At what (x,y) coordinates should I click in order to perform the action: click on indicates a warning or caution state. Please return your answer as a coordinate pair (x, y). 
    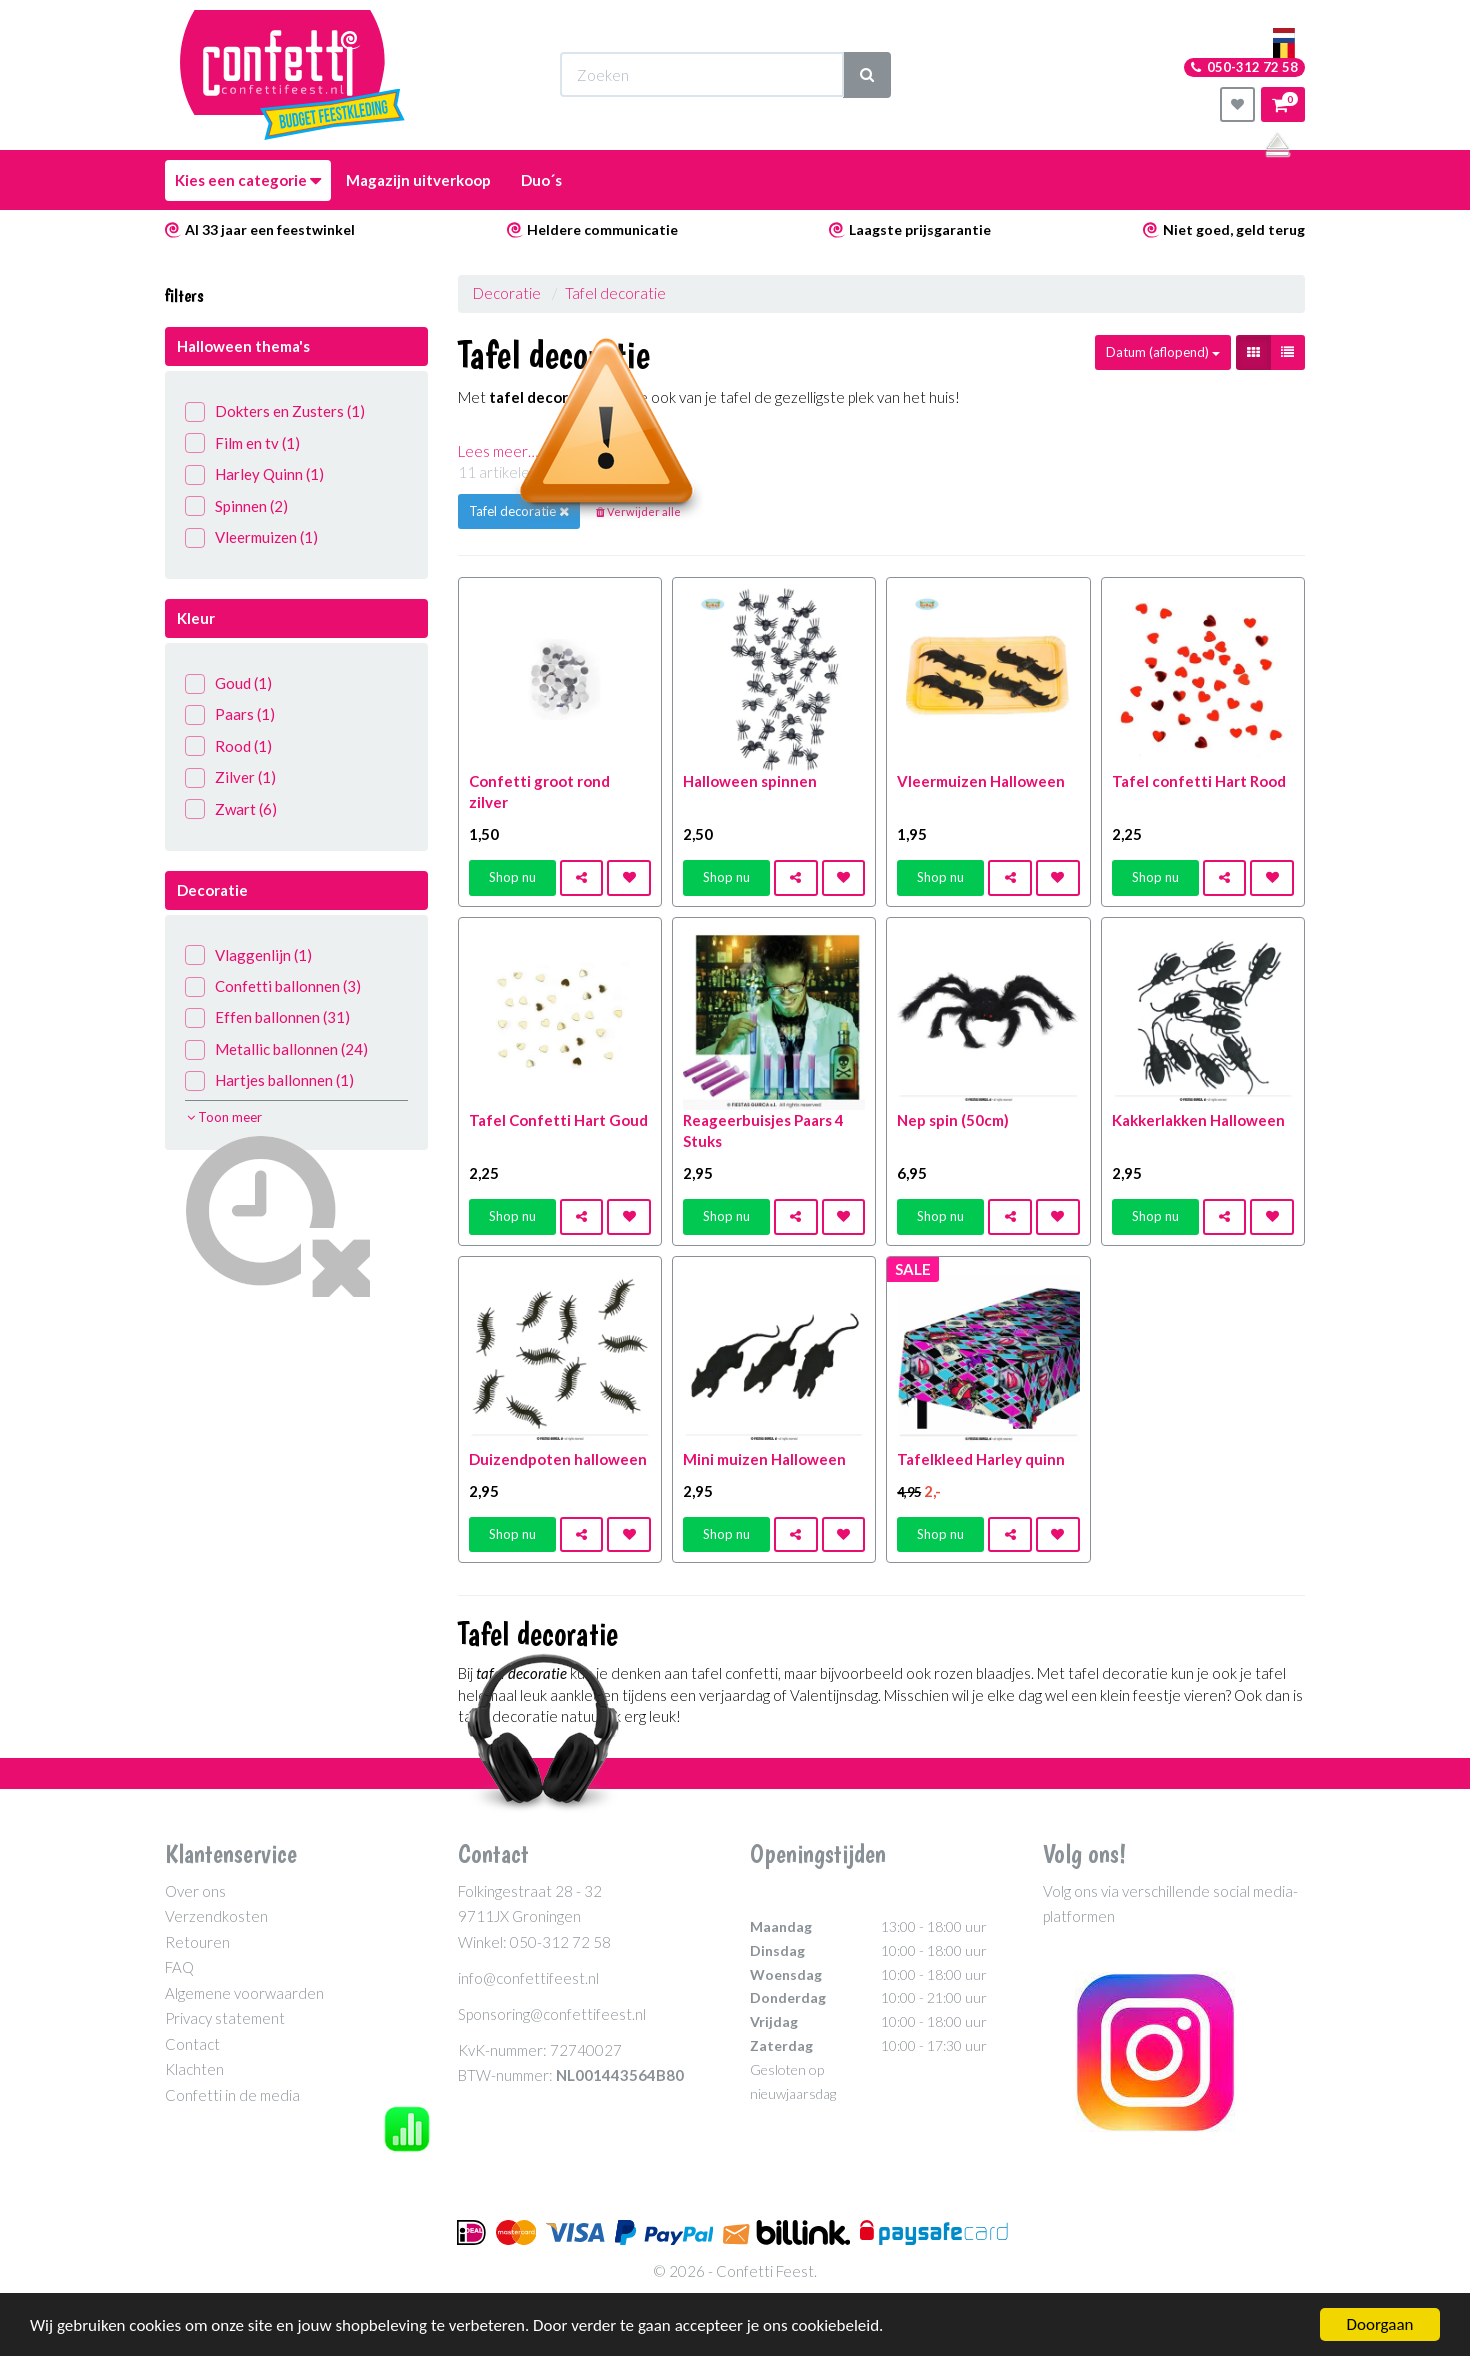
    Looking at the image, I should click on (606, 427).